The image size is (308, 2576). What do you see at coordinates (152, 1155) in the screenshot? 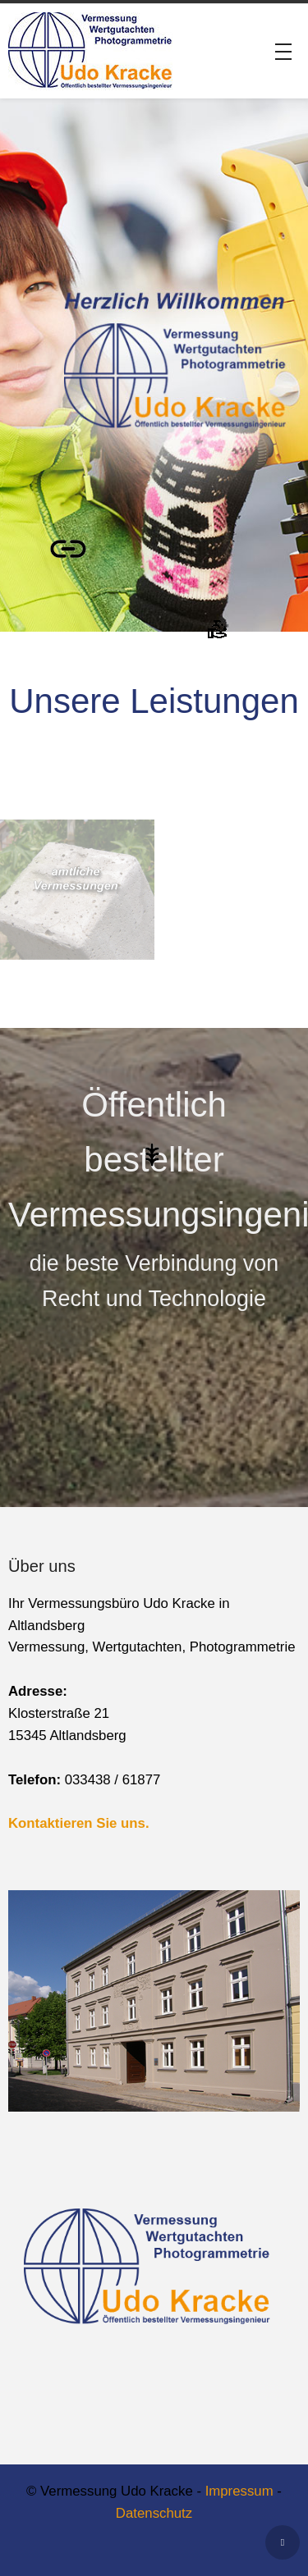
I see `view growth metrics or analytics` at bounding box center [152, 1155].